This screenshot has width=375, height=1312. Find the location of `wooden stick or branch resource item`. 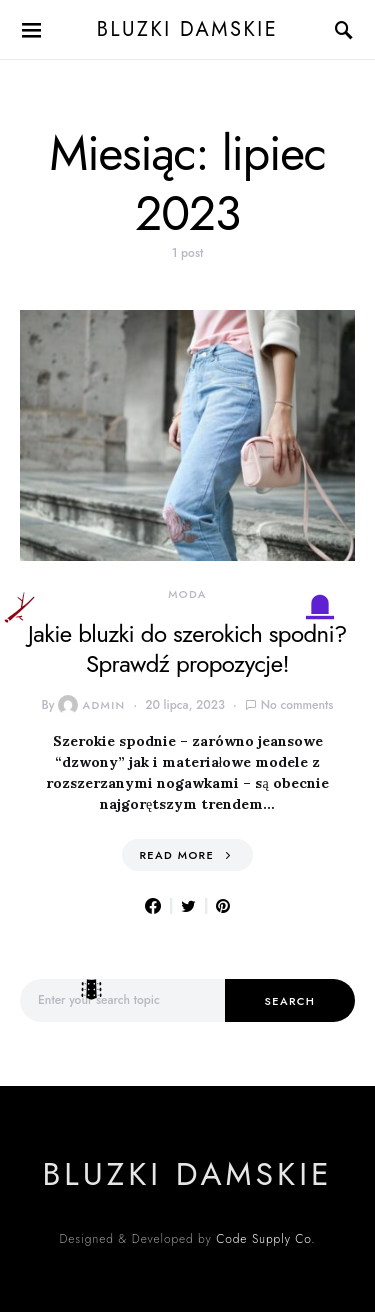

wooden stick or branch resource item is located at coordinates (19, 607).